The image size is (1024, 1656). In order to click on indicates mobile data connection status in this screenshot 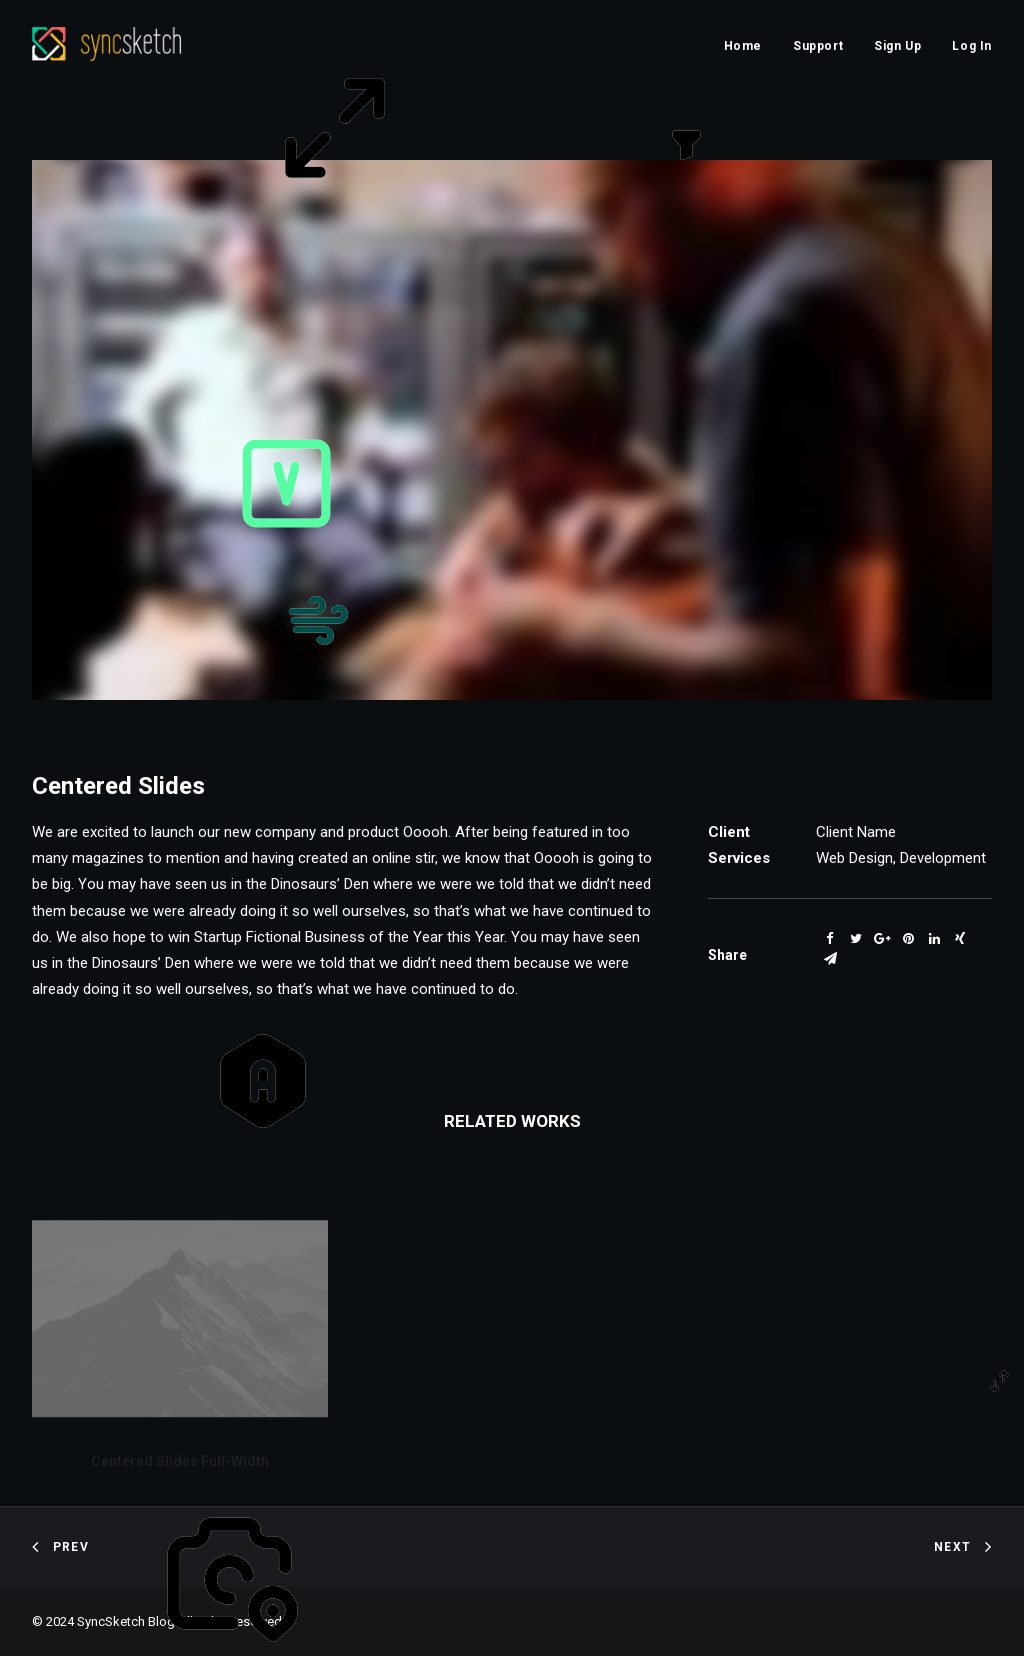, I will do `click(999, 1381)`.